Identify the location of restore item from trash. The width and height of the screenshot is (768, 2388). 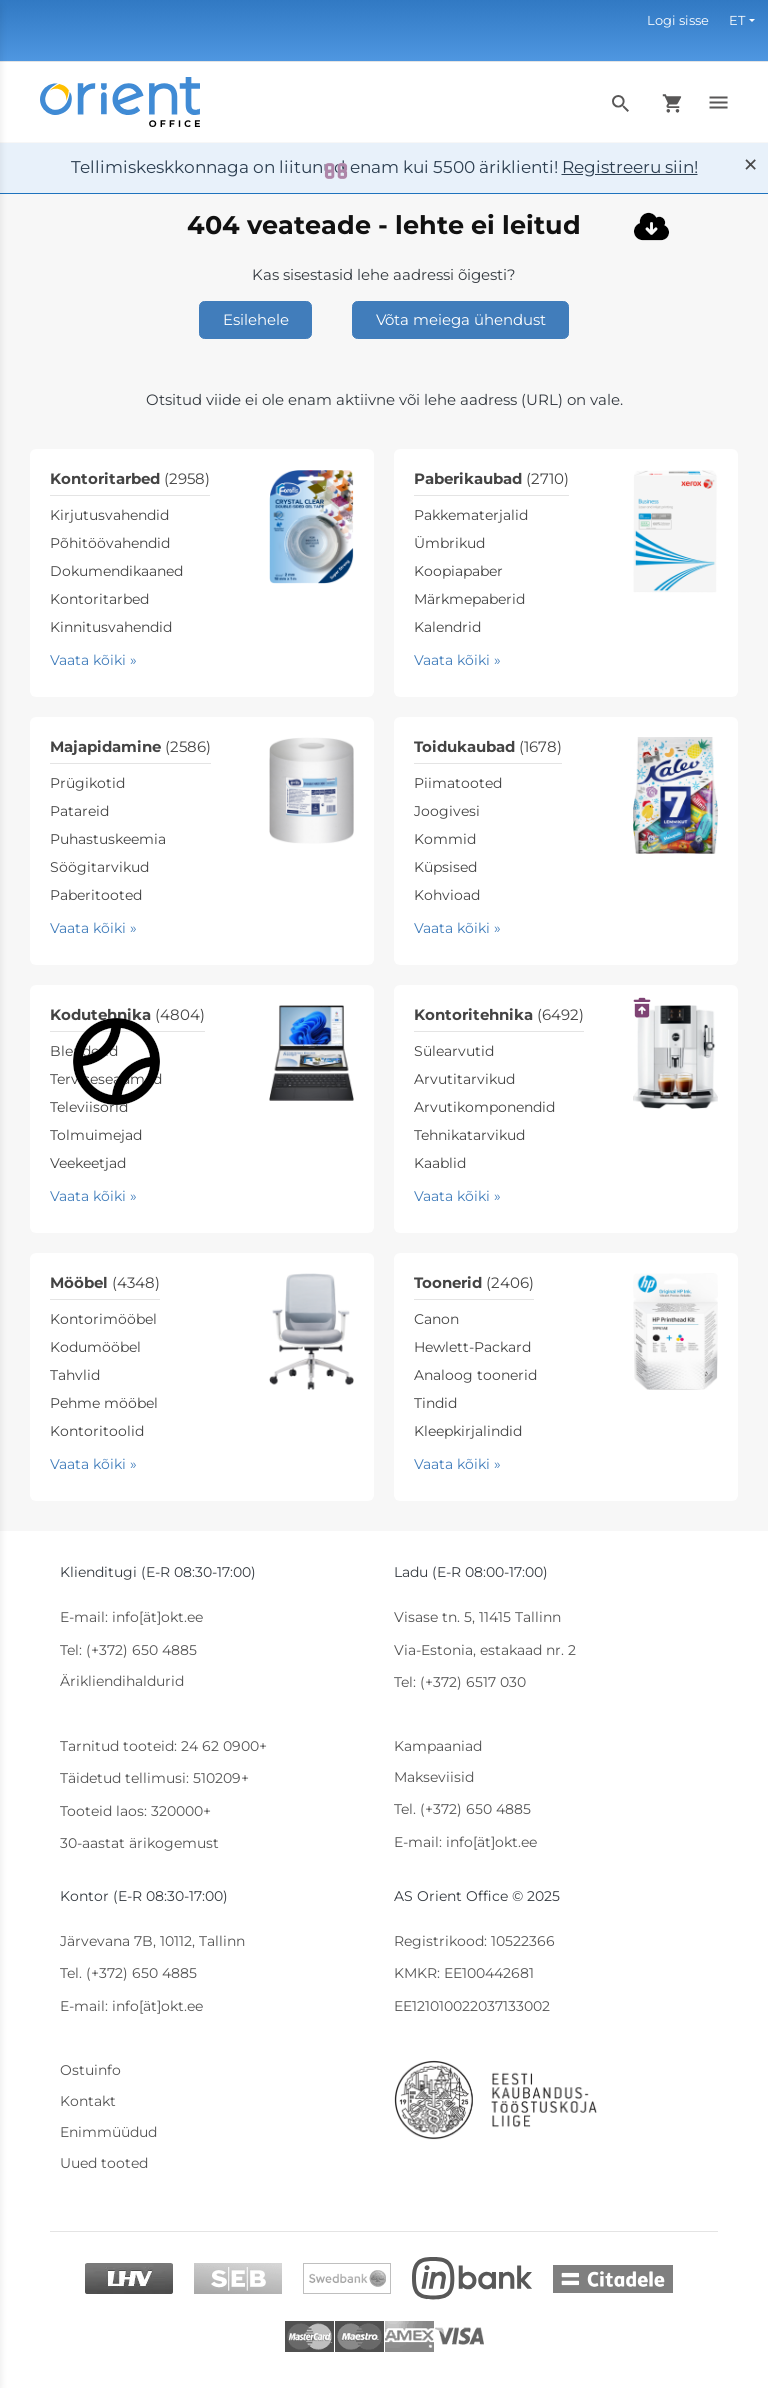
(642, 1008).